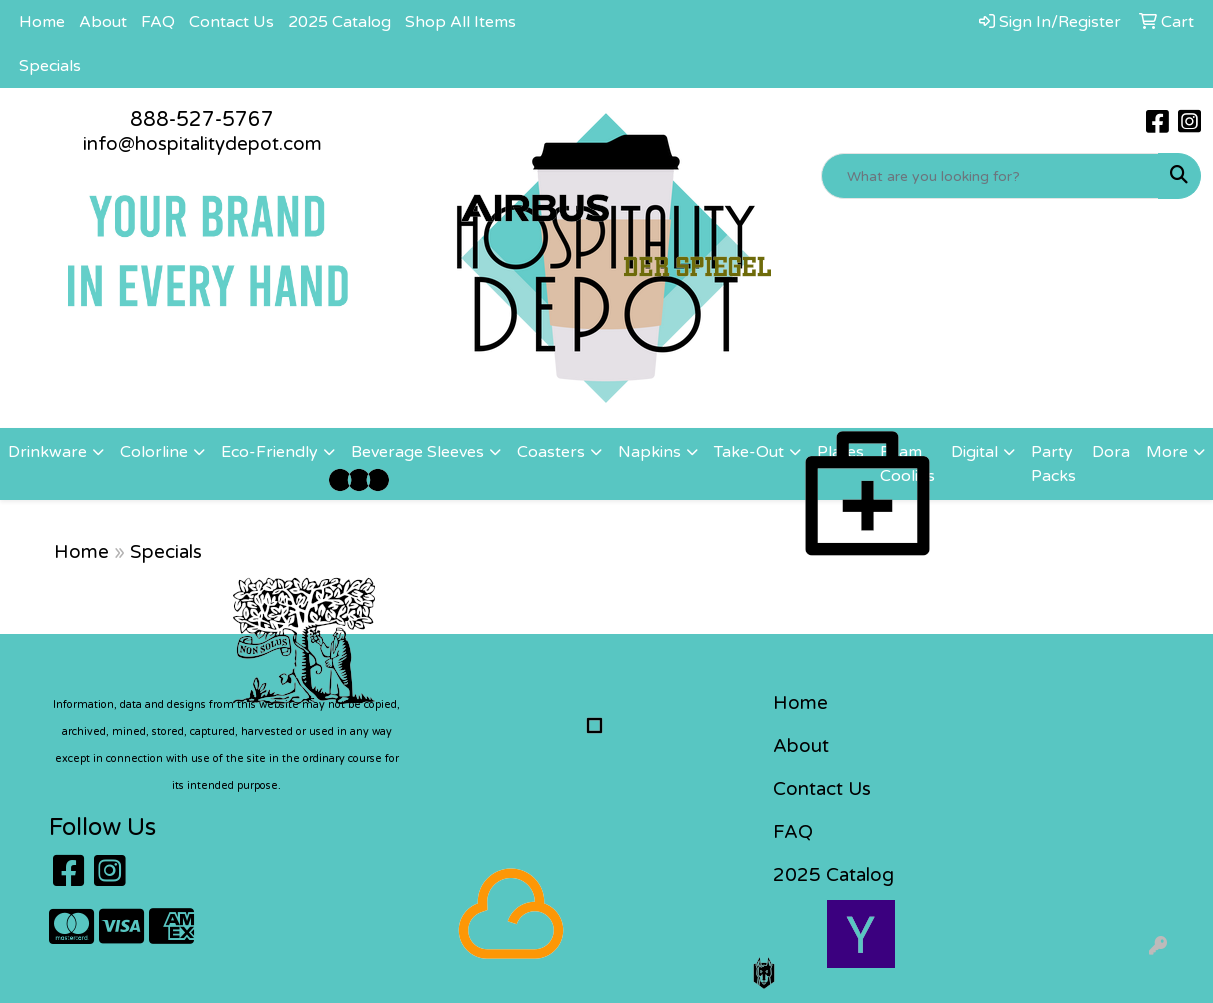 The image size is (1213, 1003). Describe the element at coordinates (594, 725) in the screenshot. I see `stop media playback` at that location.